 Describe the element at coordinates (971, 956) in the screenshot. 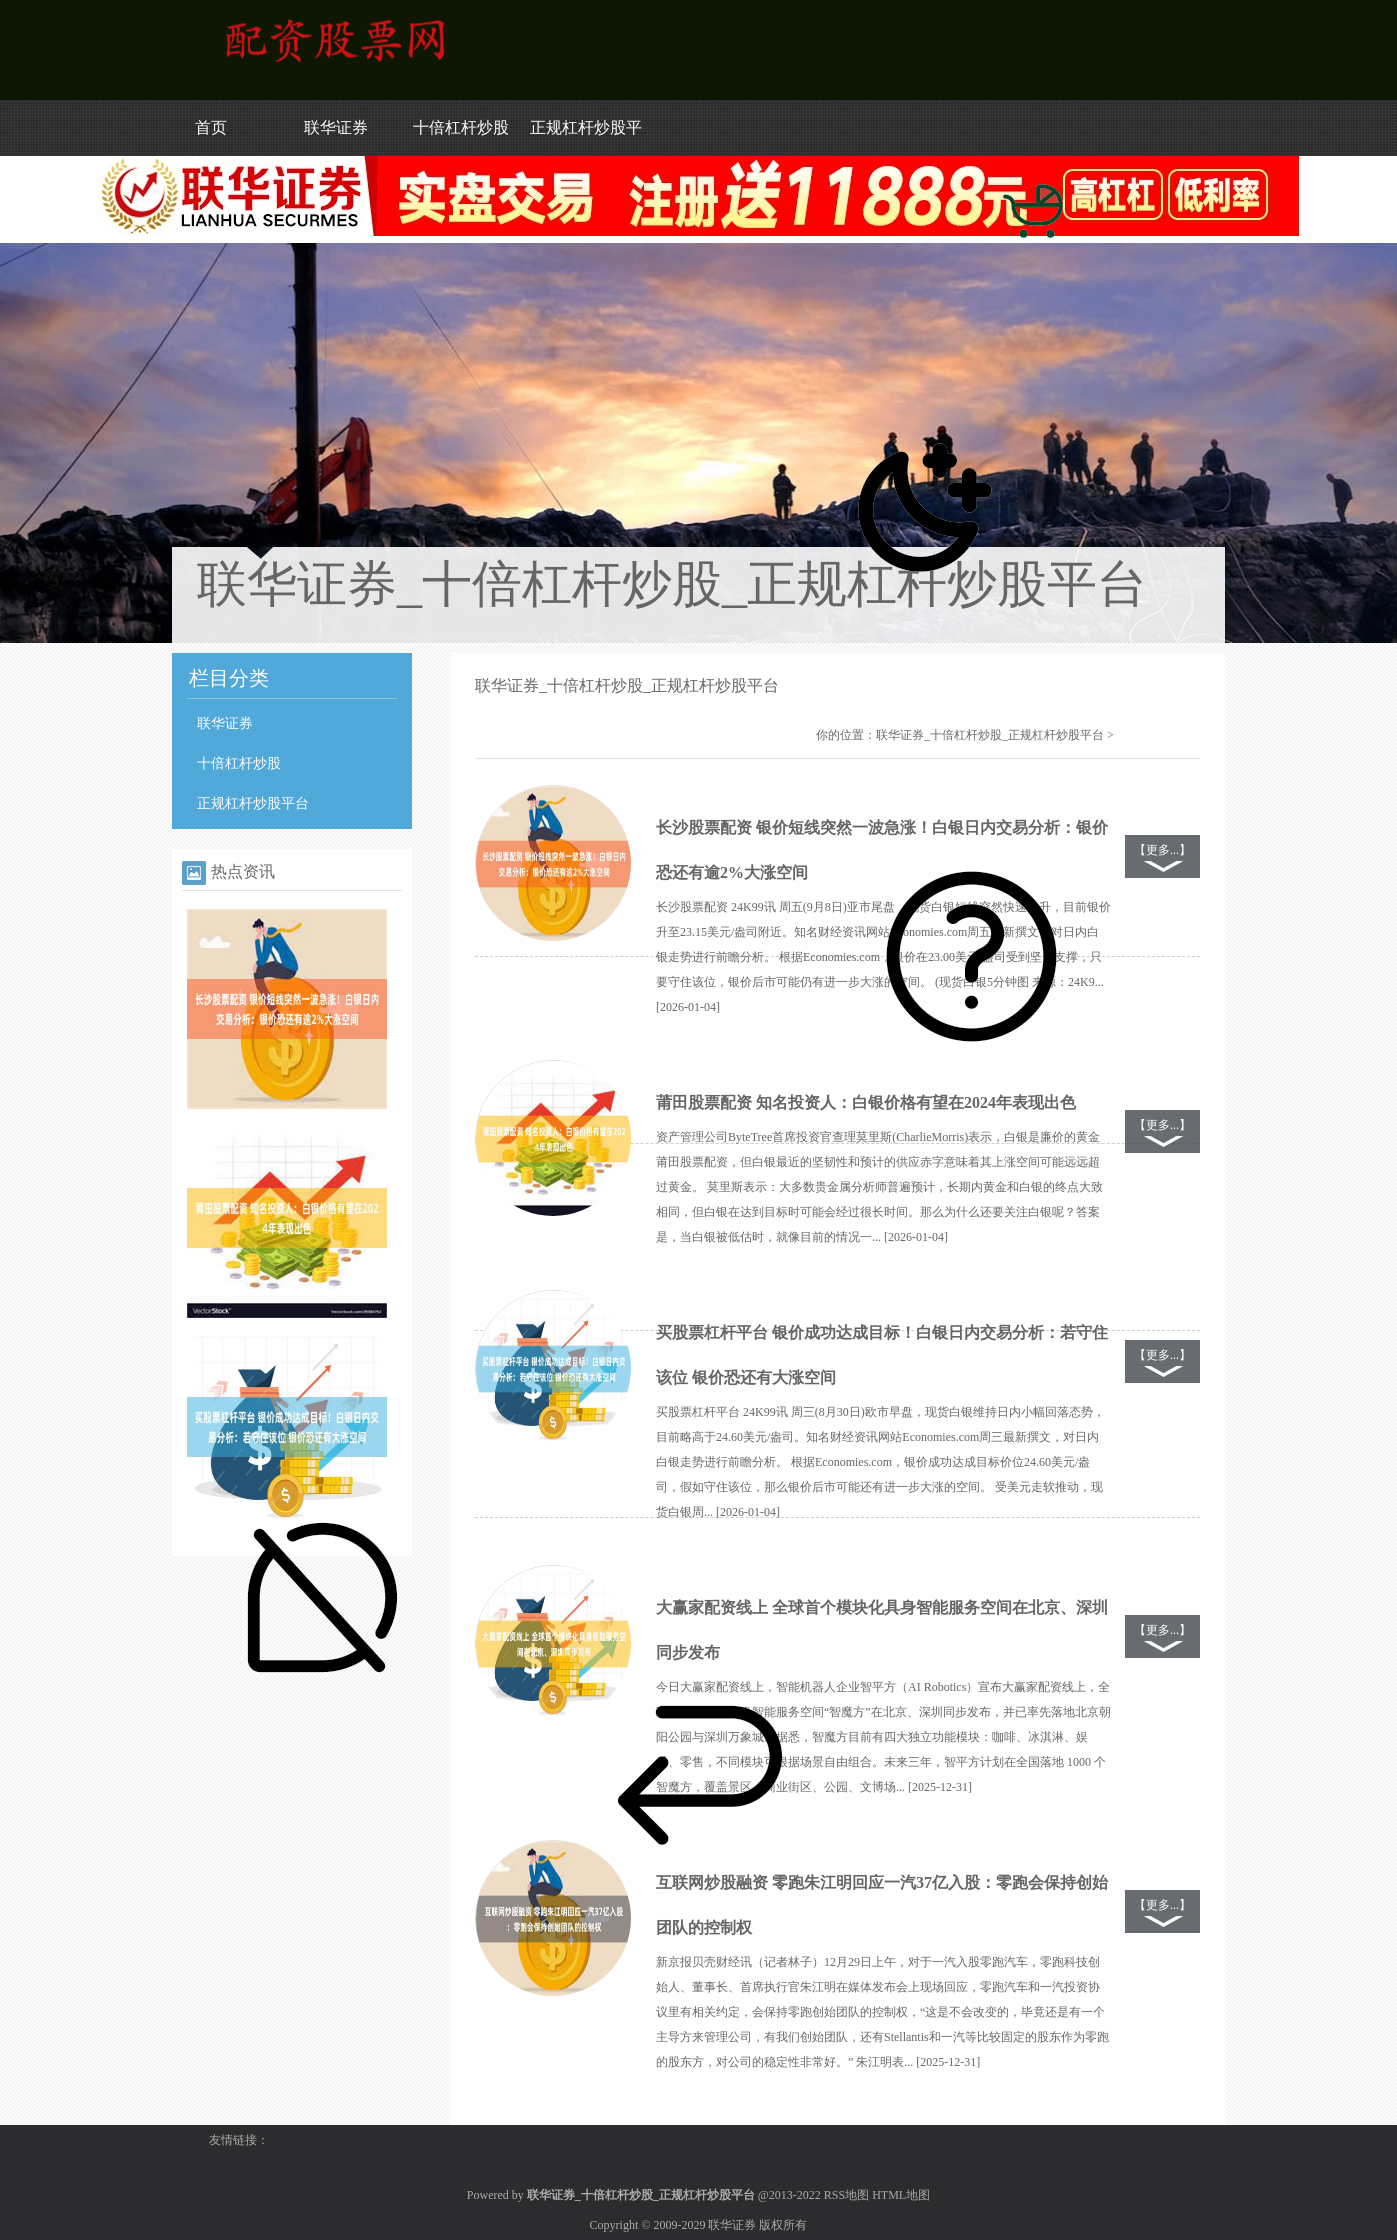

I see `access help or support information` at that location.